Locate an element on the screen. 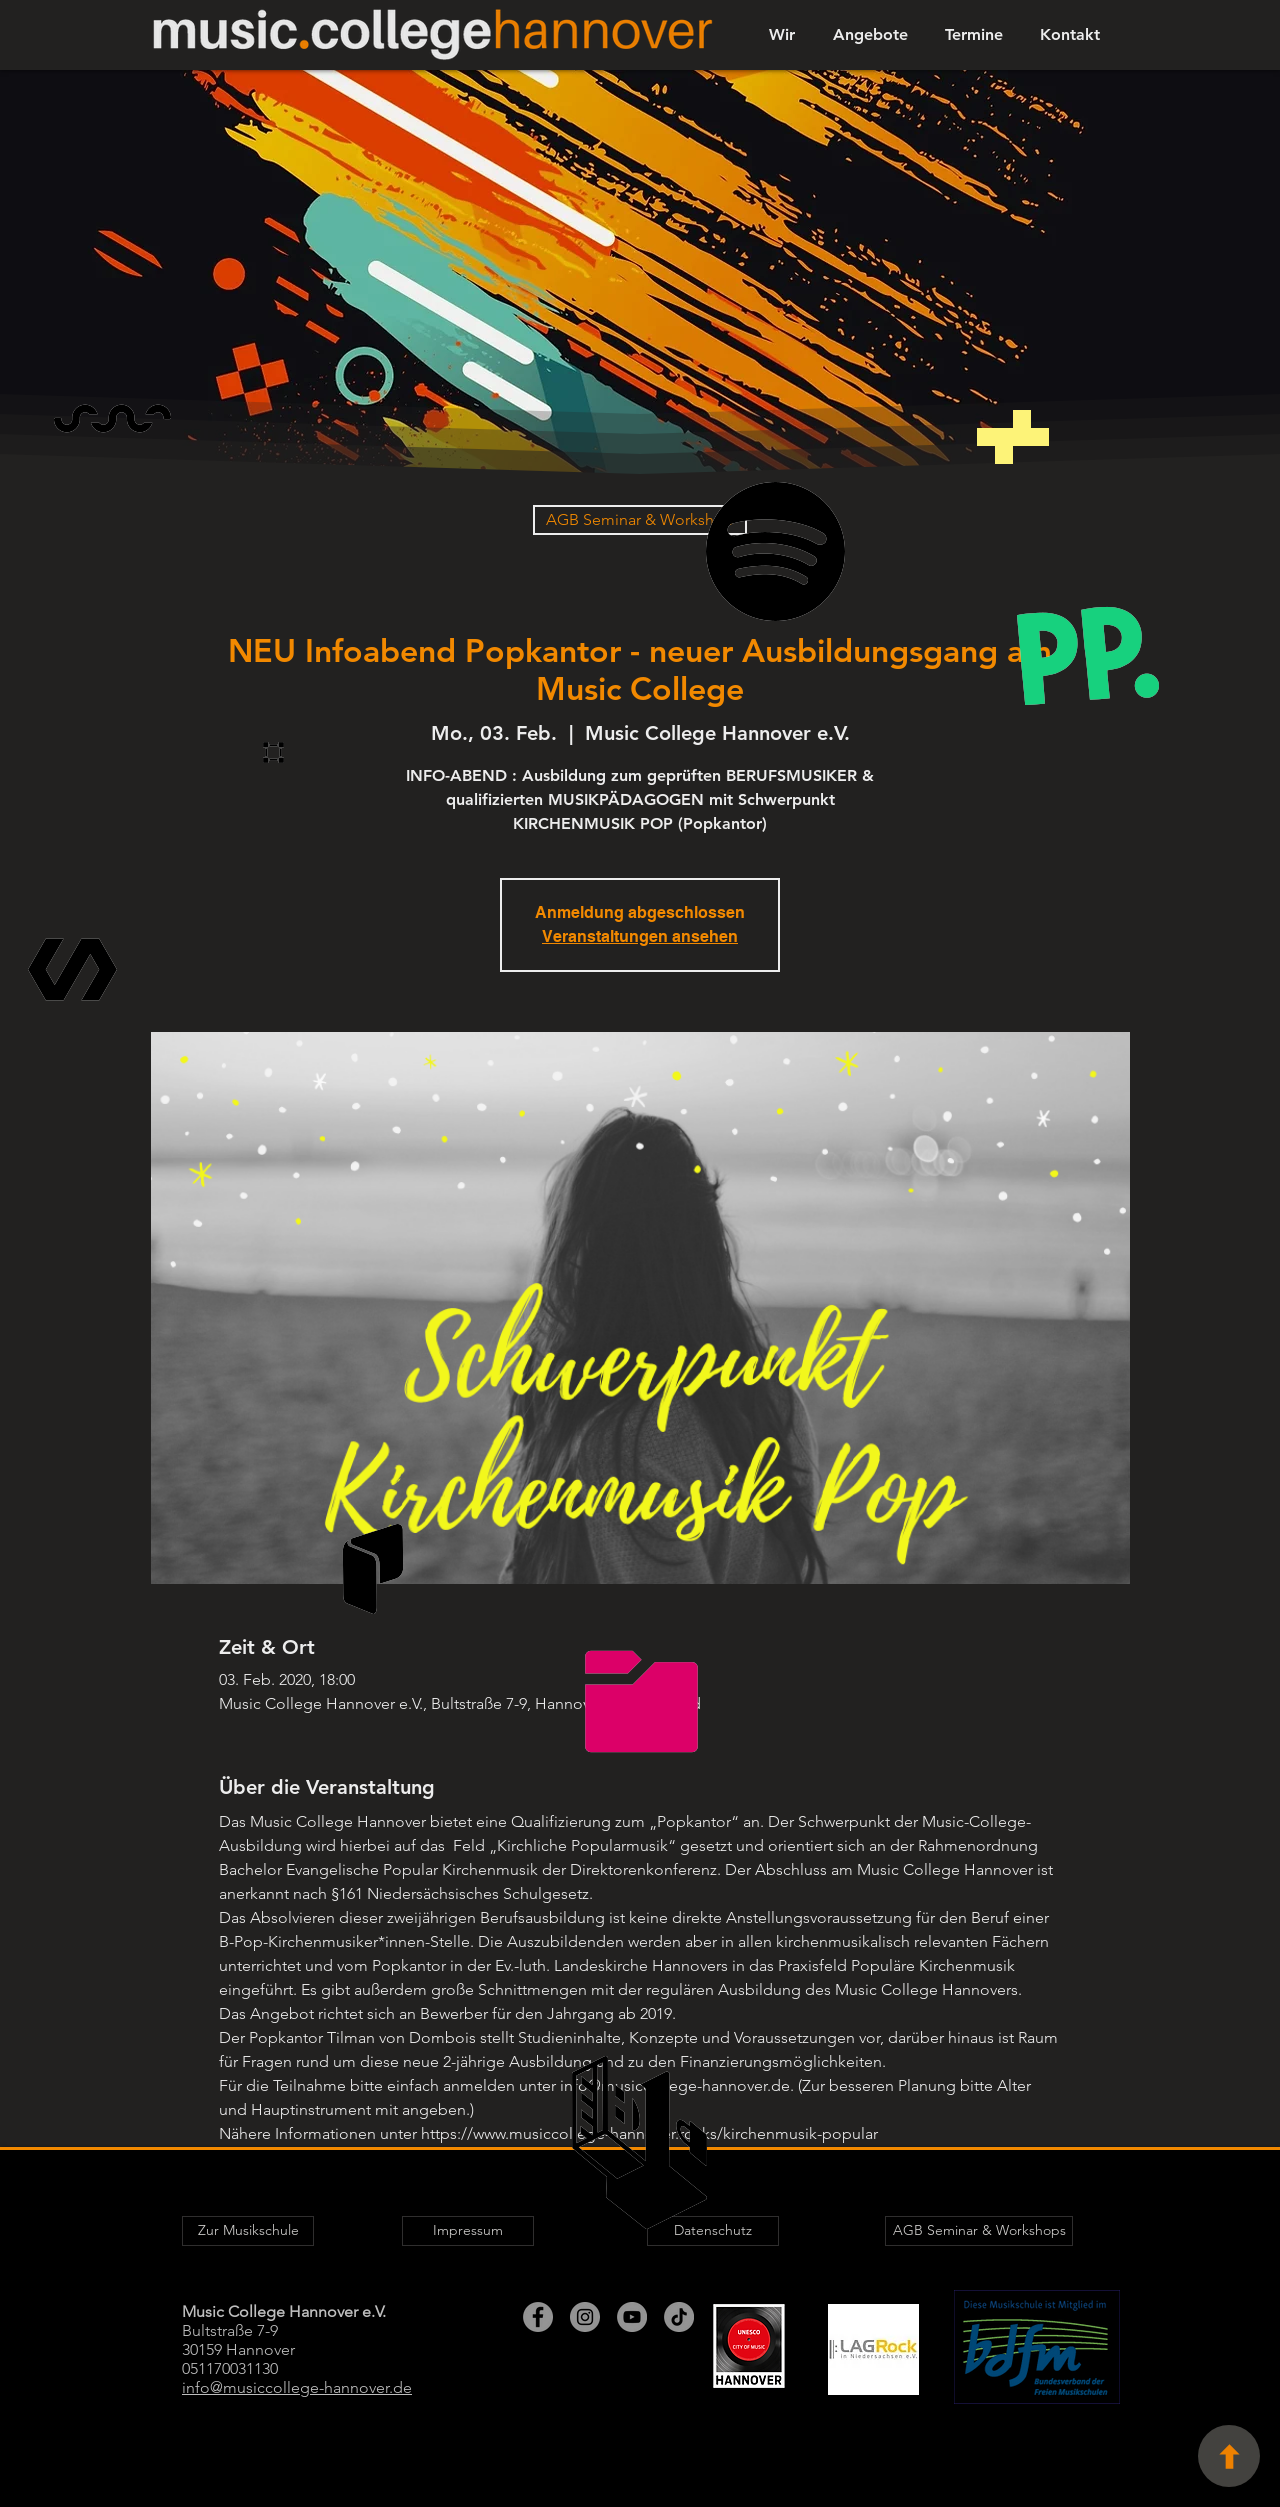  file.io brand logo is located at coordinates (373, 1569).